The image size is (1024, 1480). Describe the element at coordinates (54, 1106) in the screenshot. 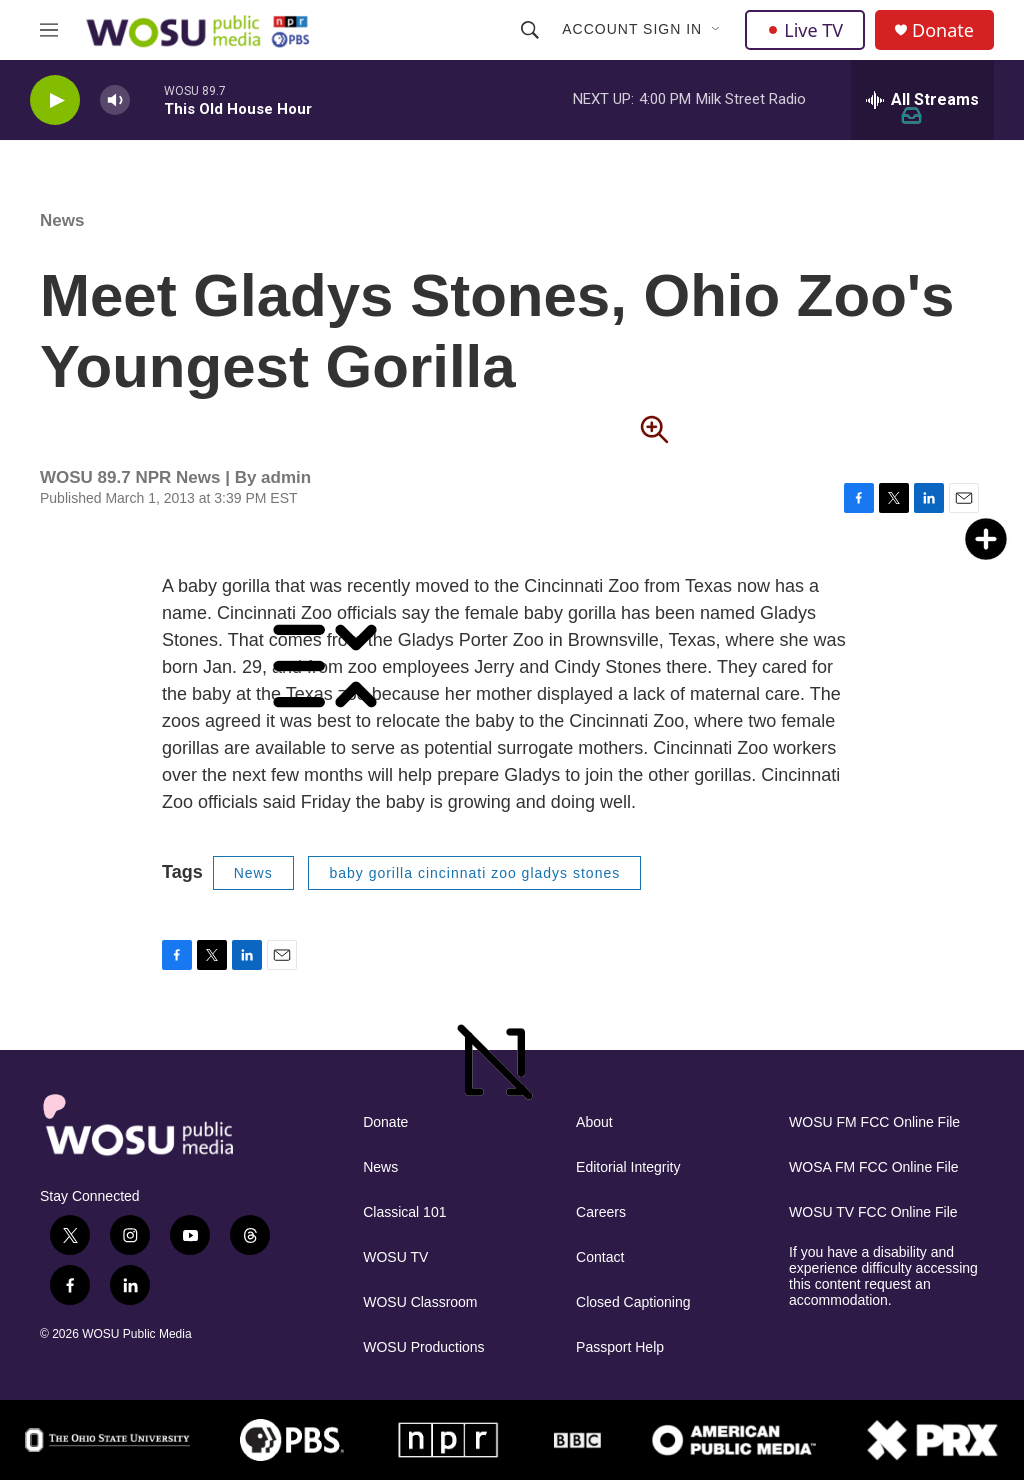

I see `visit patreon page` at that location.